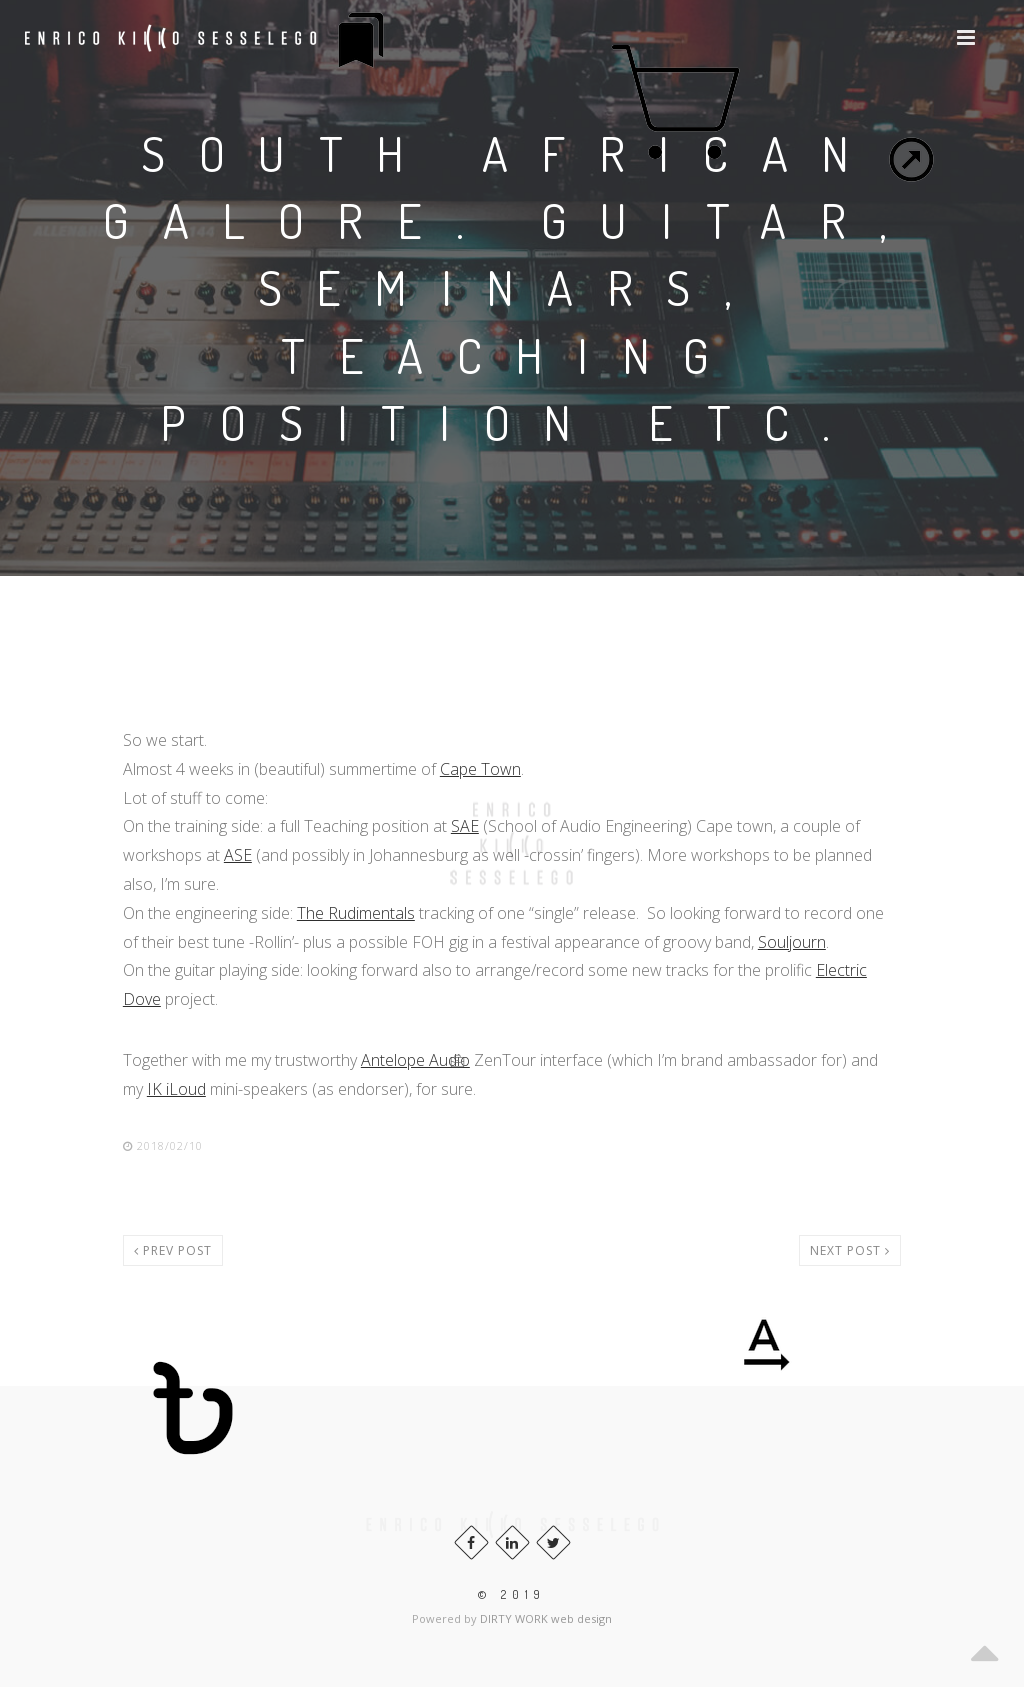 Image resolution: width=1024 pixels, height=1687 pixels. What do you see at coordinates (678, 102) in the screenshot?
I see `view your shopping cart` at bounding box center [678, 102].